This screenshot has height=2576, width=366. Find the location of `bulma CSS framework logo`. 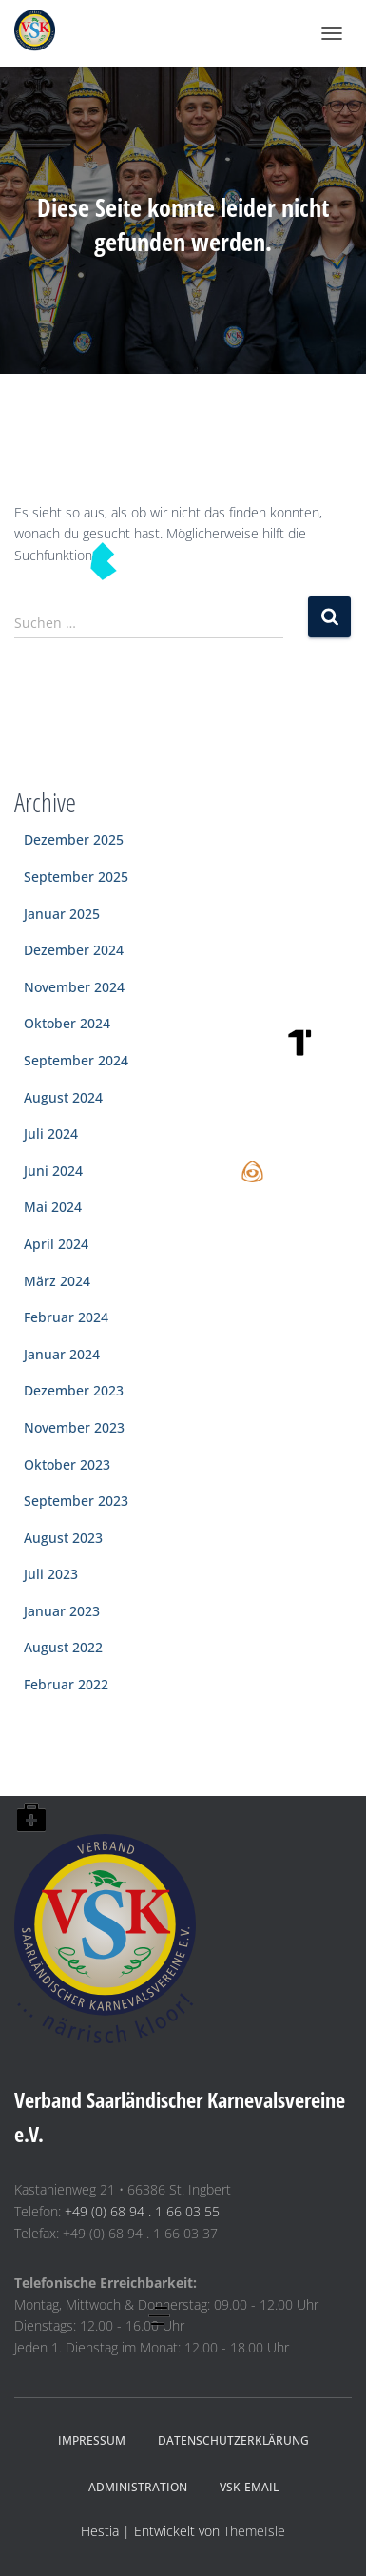

bulma CSS framework logo is located at coordinates (104, 561).